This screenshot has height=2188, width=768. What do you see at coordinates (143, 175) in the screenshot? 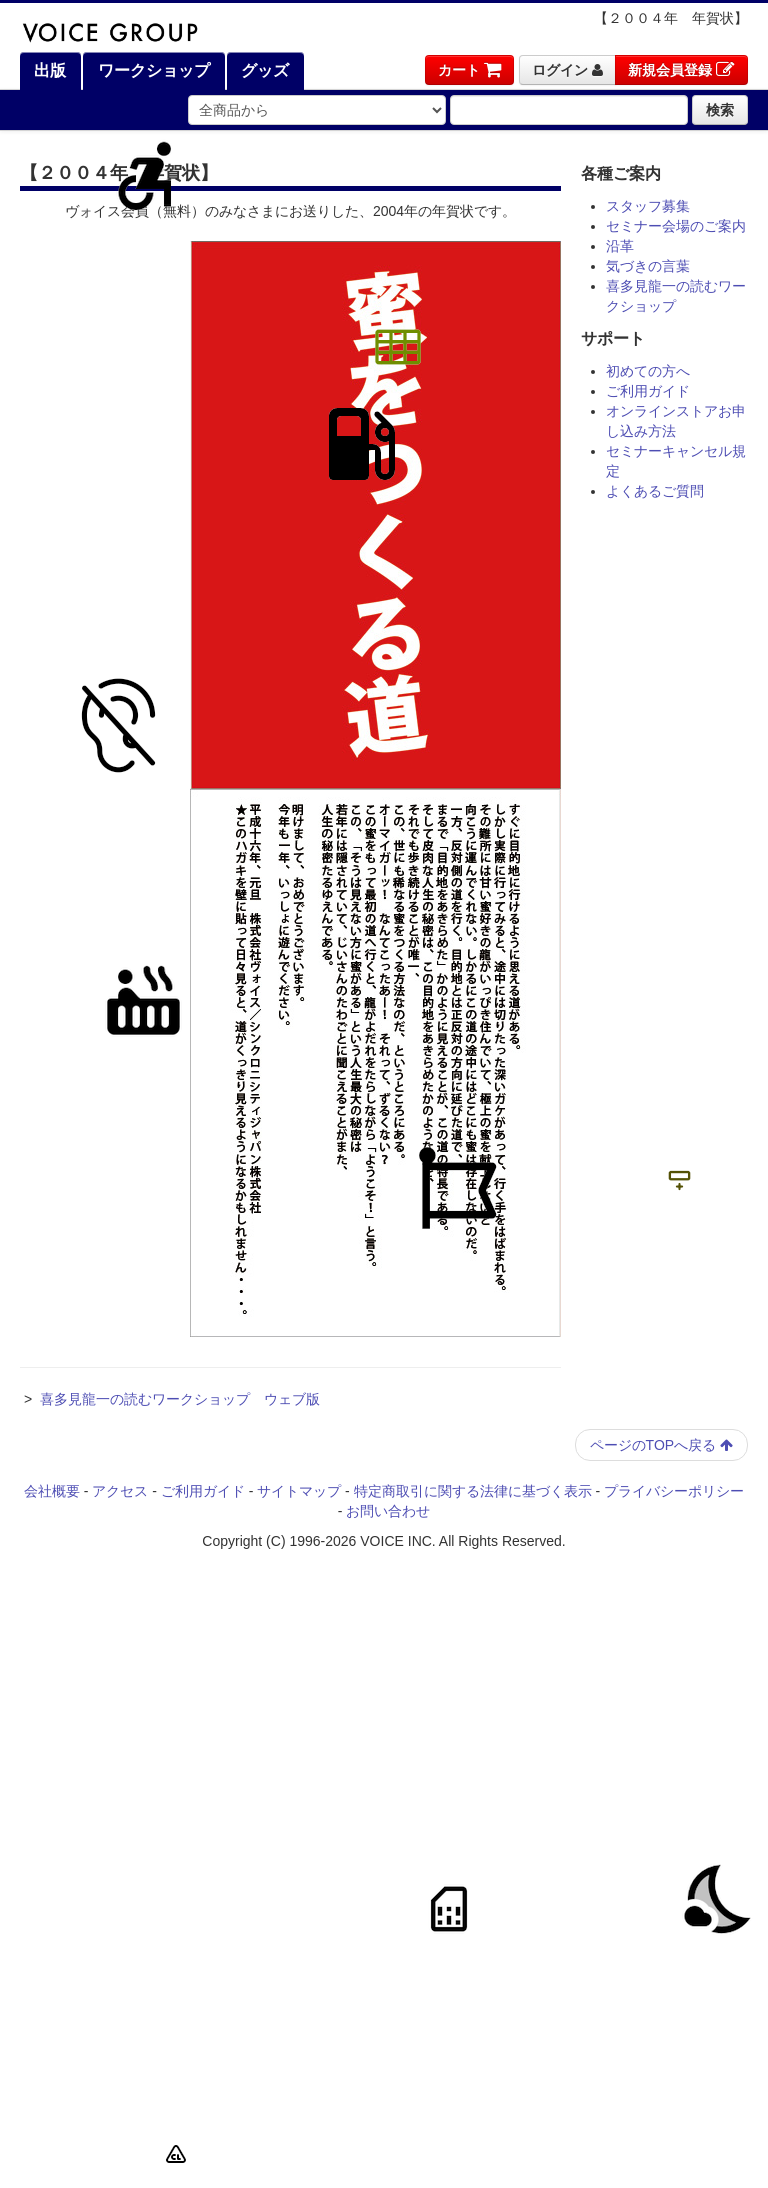
I see `indicates wheelchair accessible route or entrance` at bounding box center [143, 175].